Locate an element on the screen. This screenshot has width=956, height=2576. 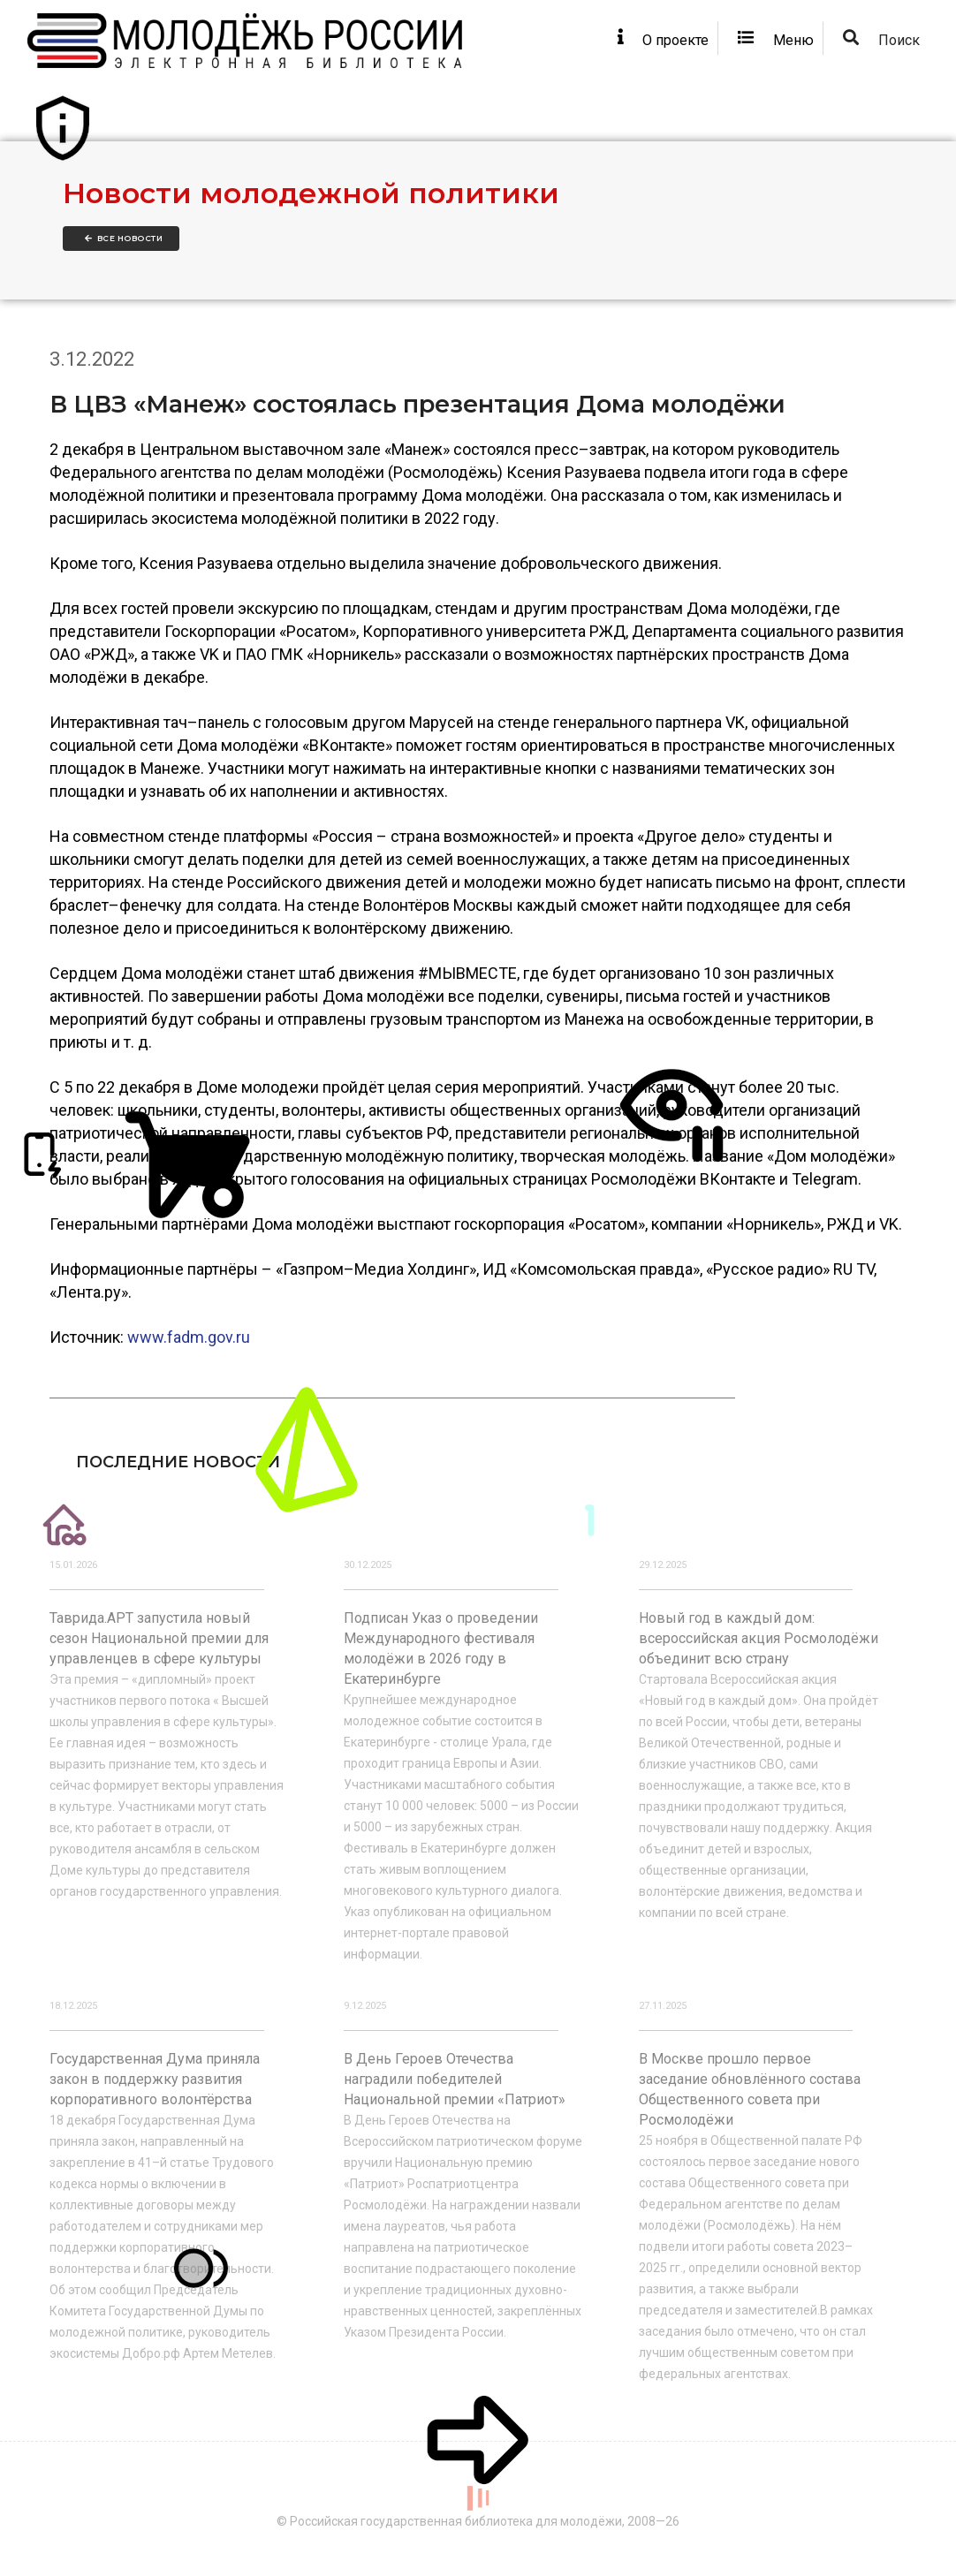
indicates active recording or live broadcast is located at coordinates (201, 2268).